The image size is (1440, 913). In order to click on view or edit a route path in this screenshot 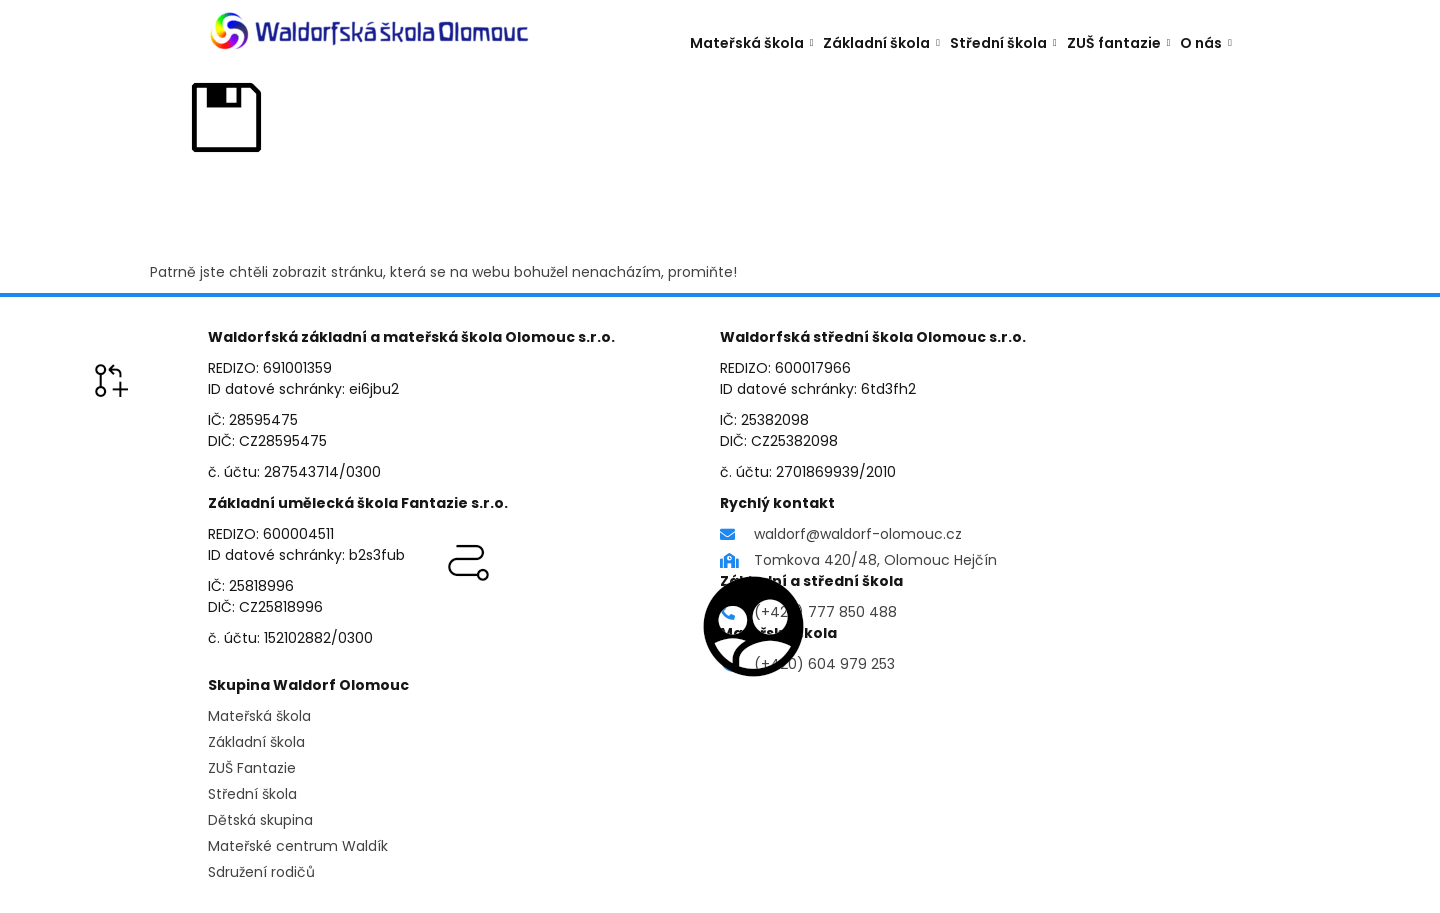, I will do `click(468, 560)`.